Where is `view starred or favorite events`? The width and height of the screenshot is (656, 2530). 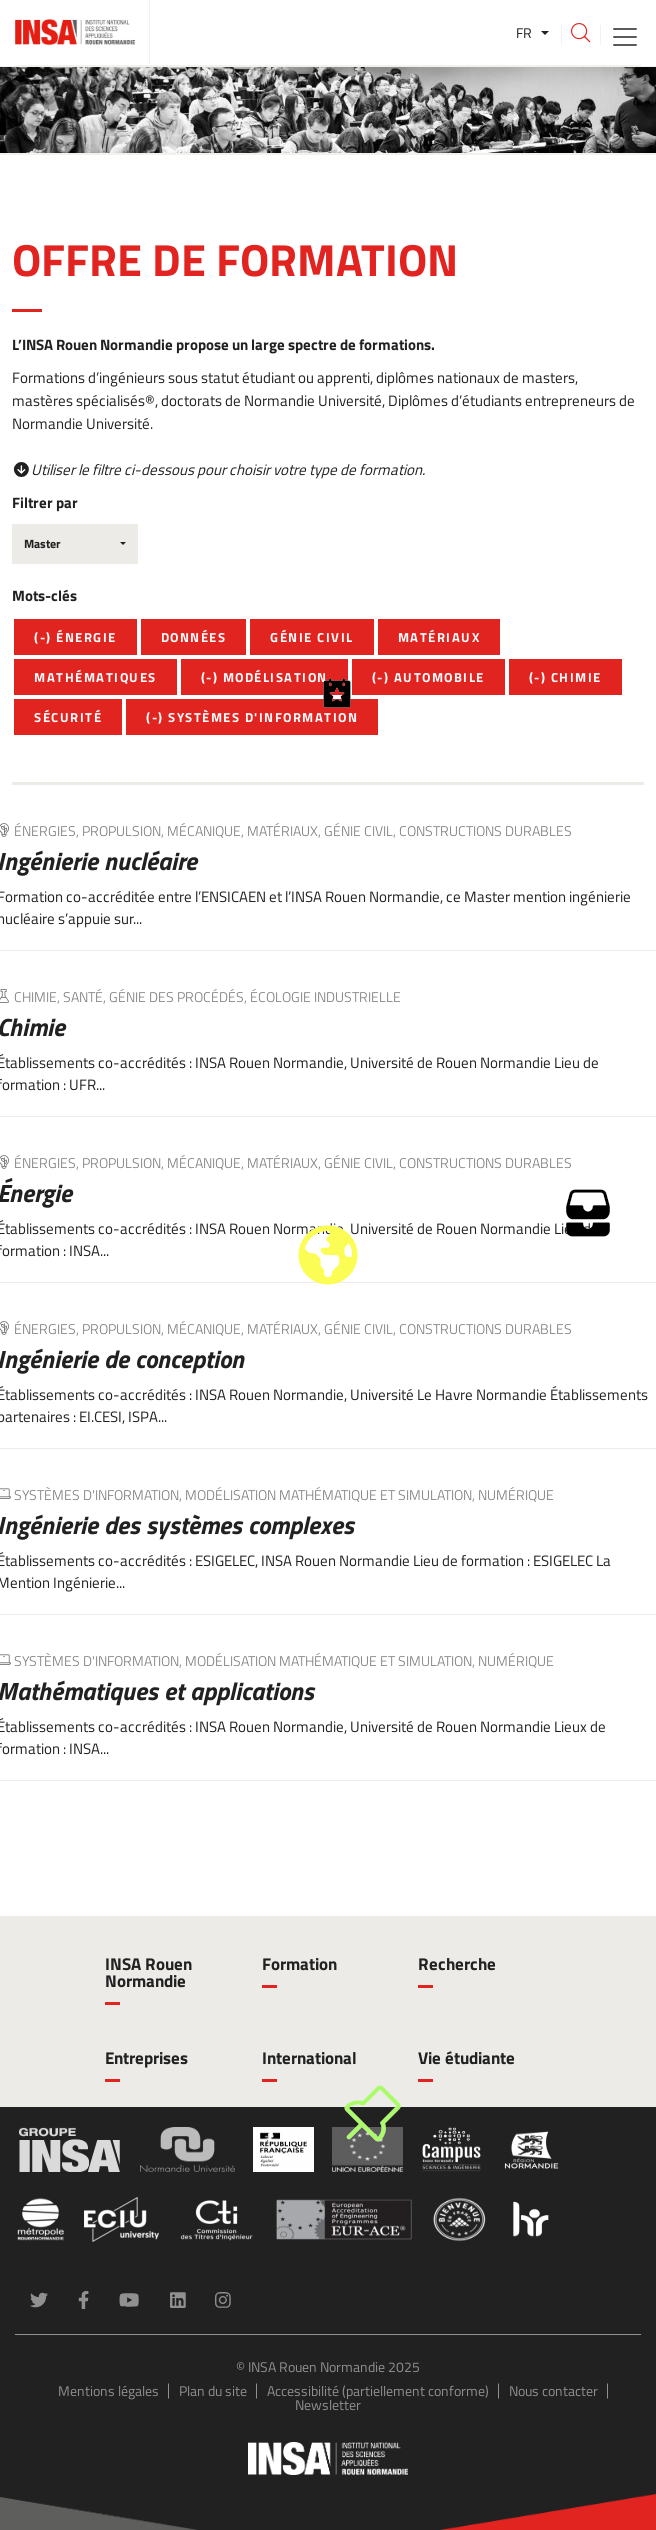 view starred or favorite events is located at coordinates (337, 694).